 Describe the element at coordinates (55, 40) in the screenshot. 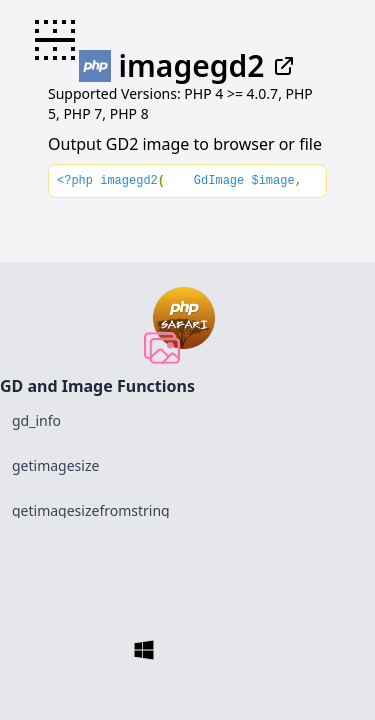

I see `add horizontal border to selected cells` at that location.